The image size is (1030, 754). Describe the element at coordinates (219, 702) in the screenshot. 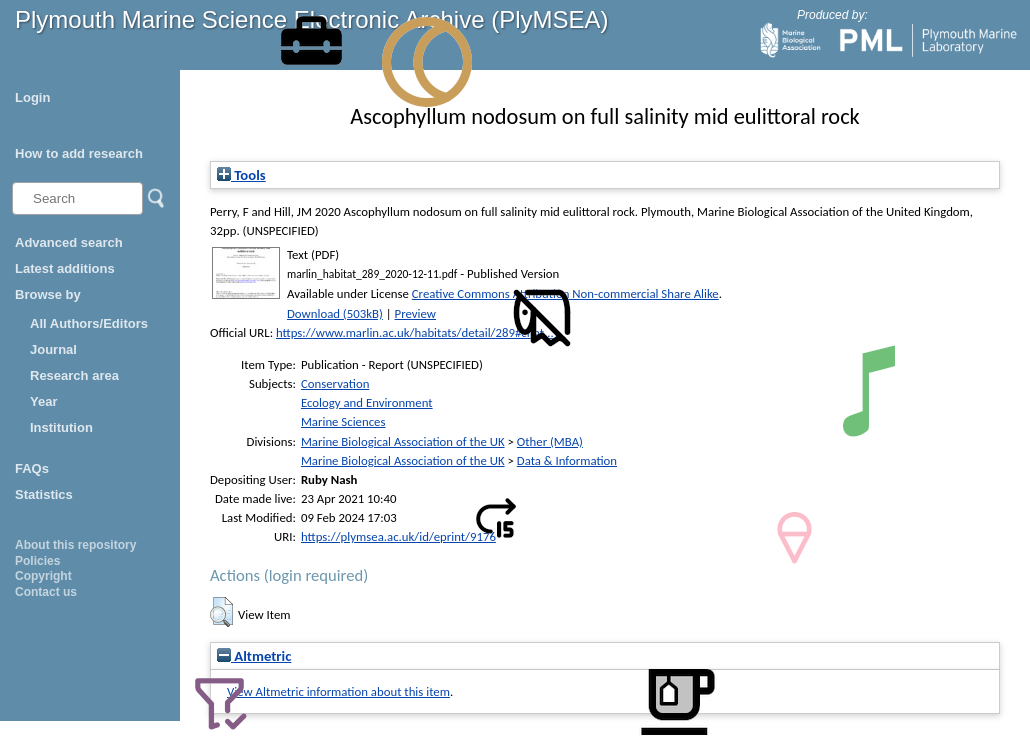

I see `filter applied successfully` at that location.